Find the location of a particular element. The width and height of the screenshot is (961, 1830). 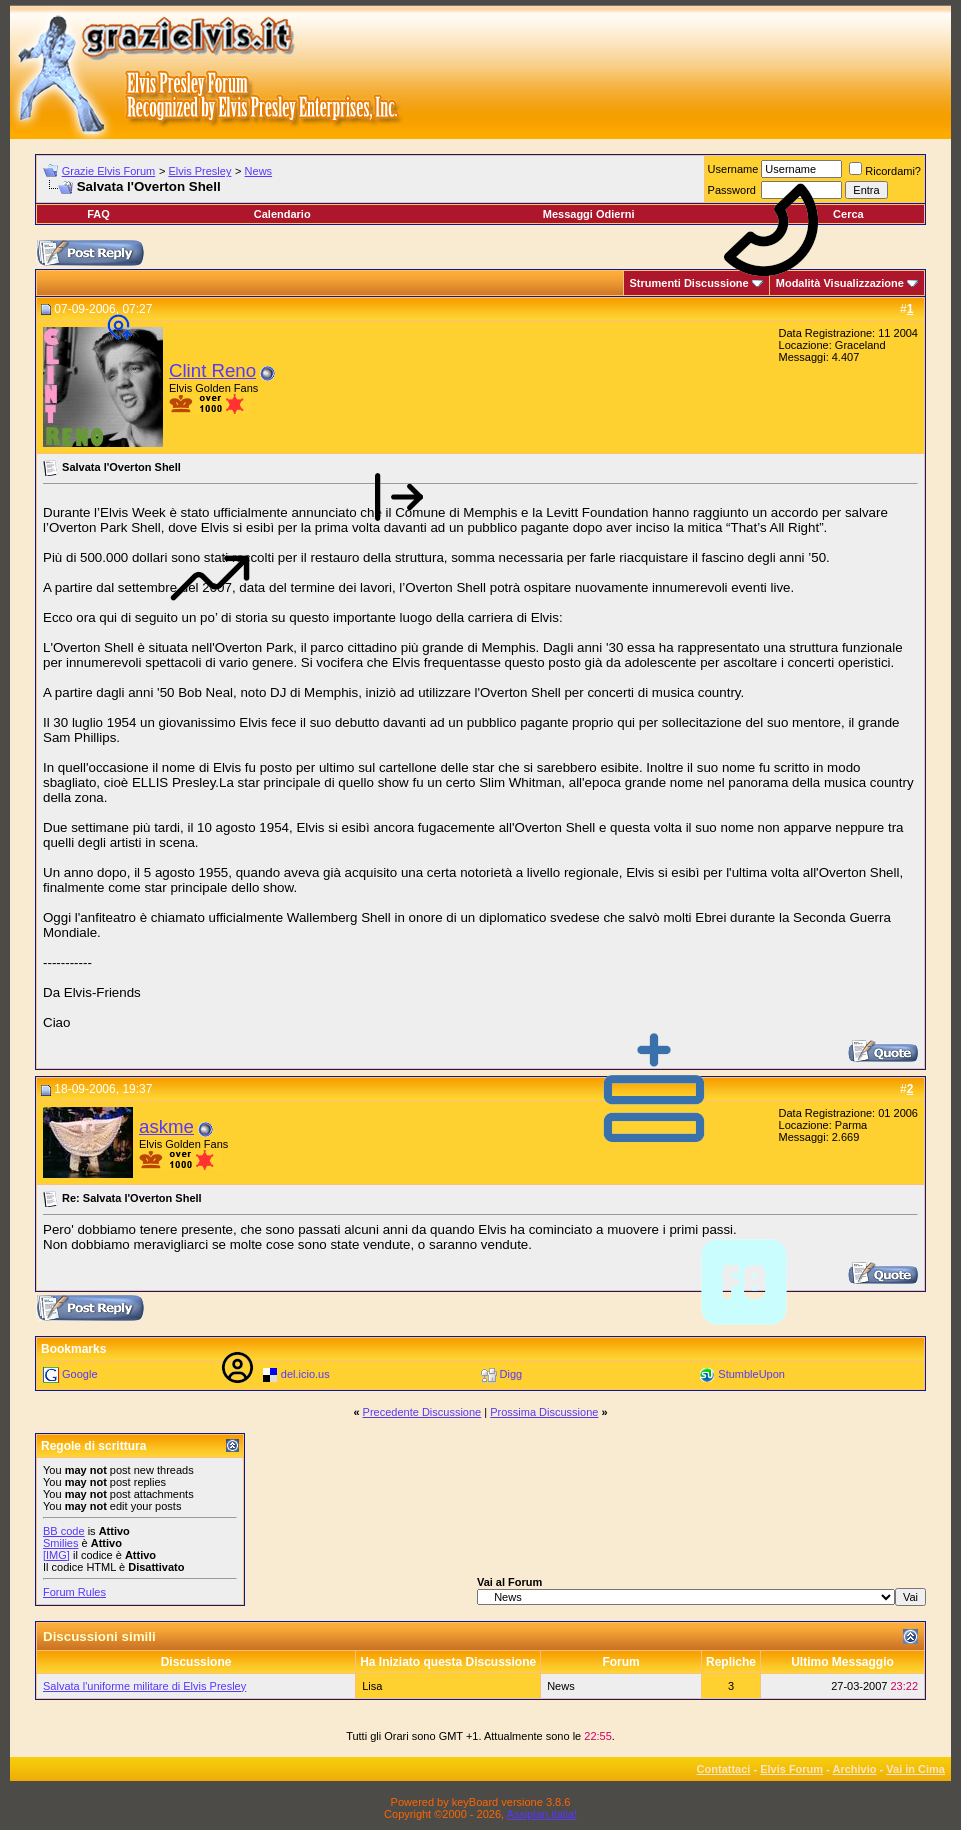

view trending or popular content is located at coordinates (210, 578).